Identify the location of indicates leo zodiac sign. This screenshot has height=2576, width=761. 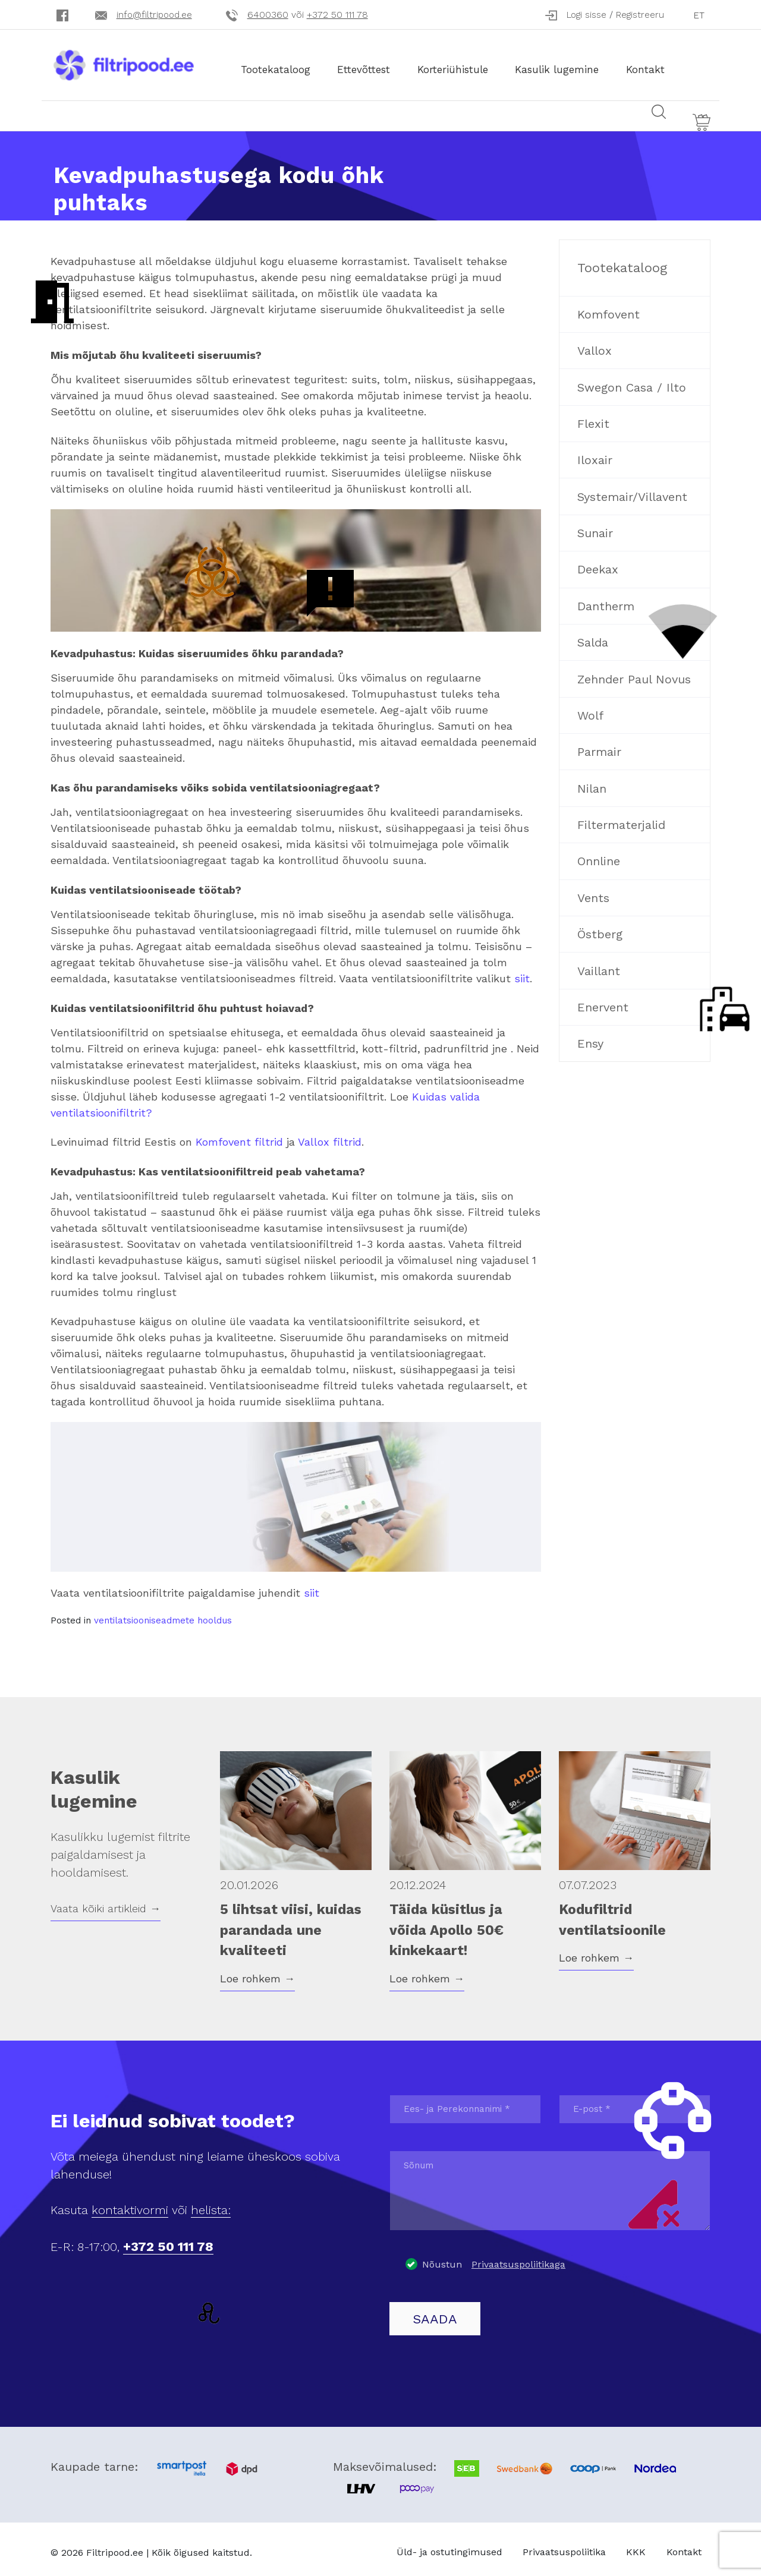
(209, 2313).